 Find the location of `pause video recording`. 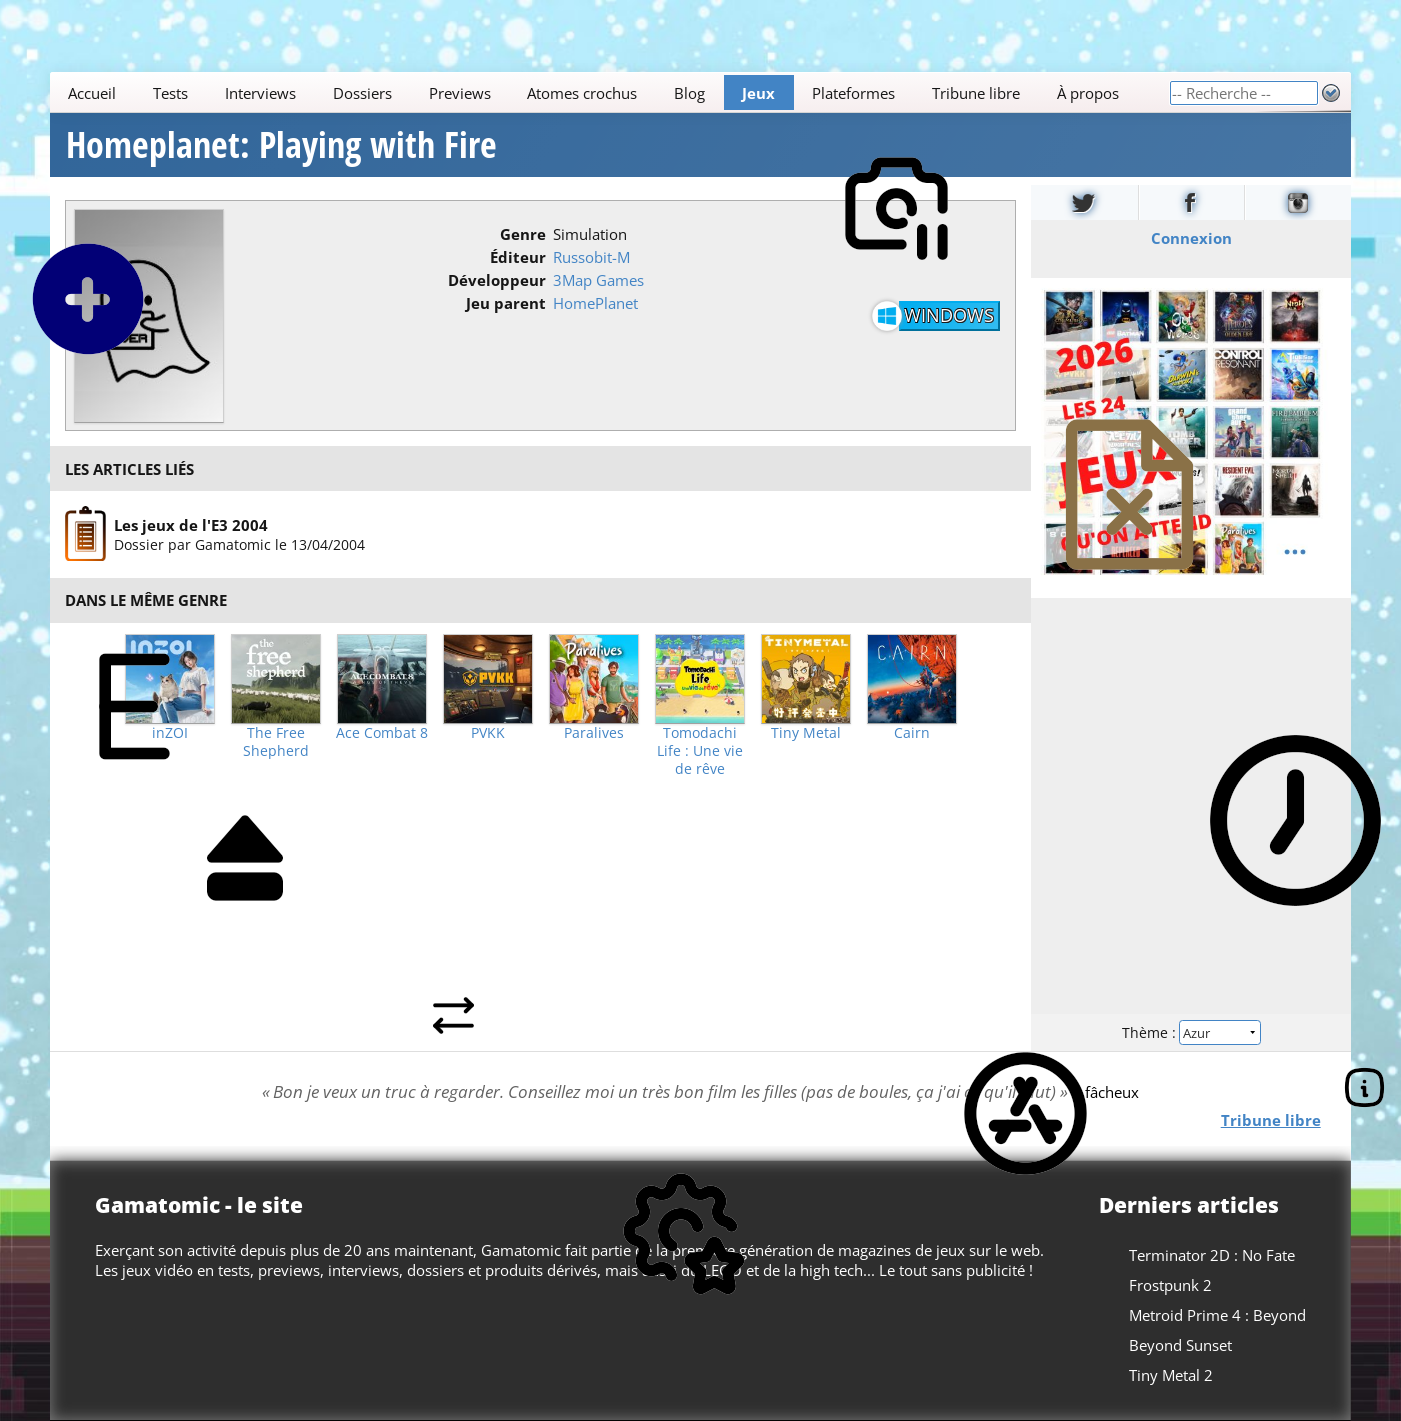

pause video recording is located at coordinates (896, 203).